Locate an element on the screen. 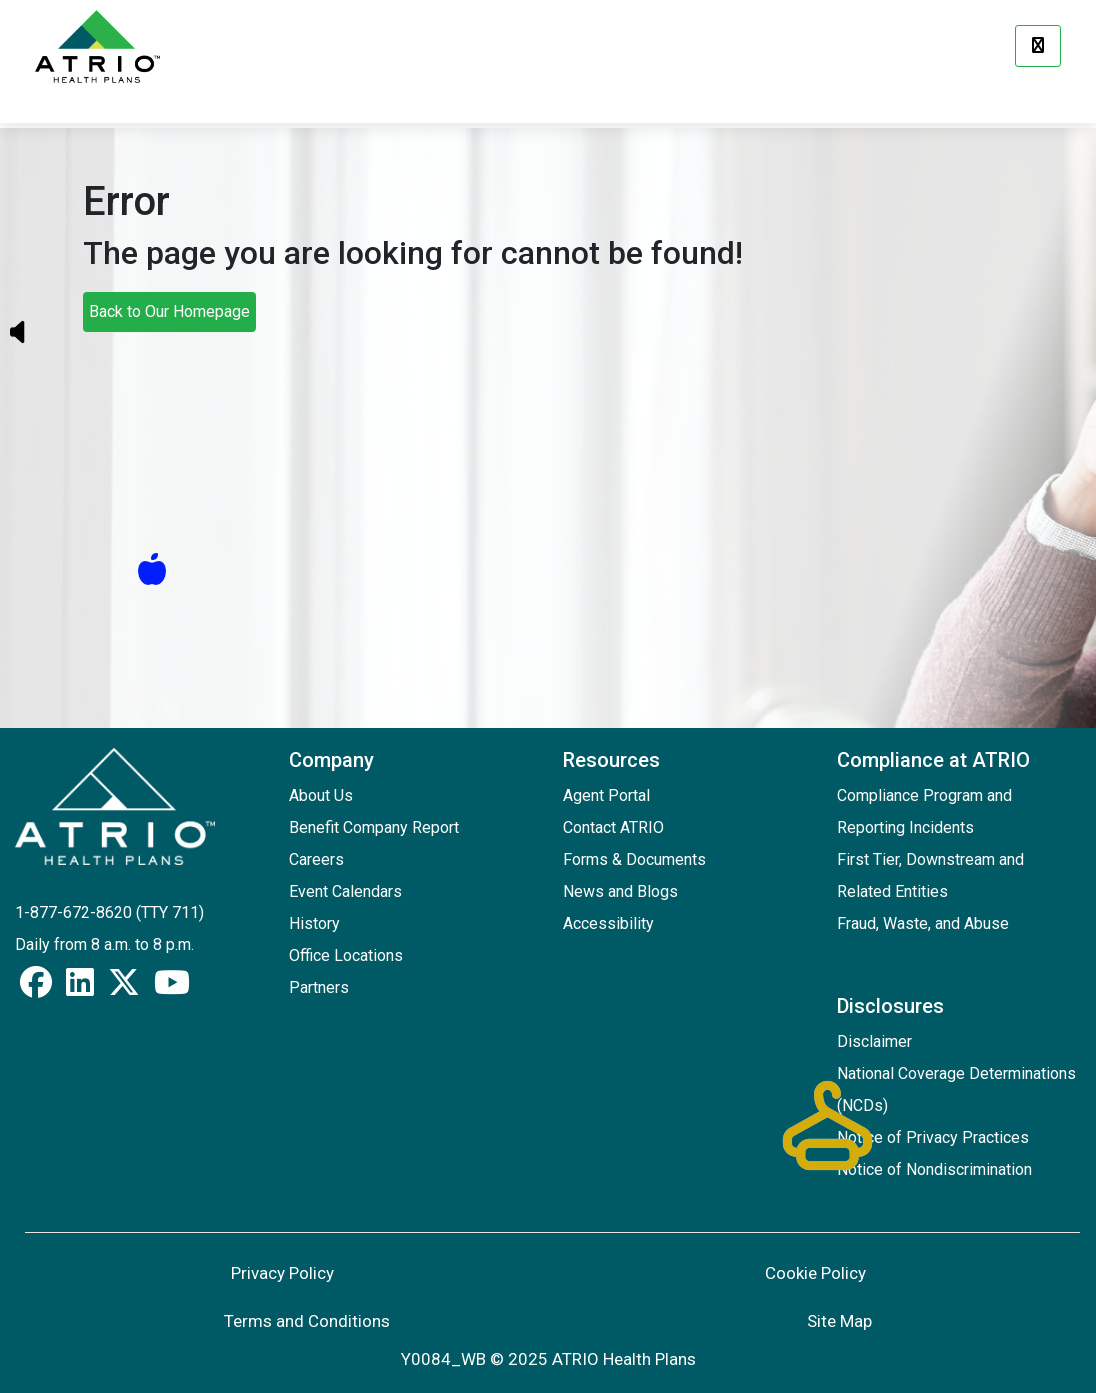  access health or nutrition features is located at coordinates (152, 569).